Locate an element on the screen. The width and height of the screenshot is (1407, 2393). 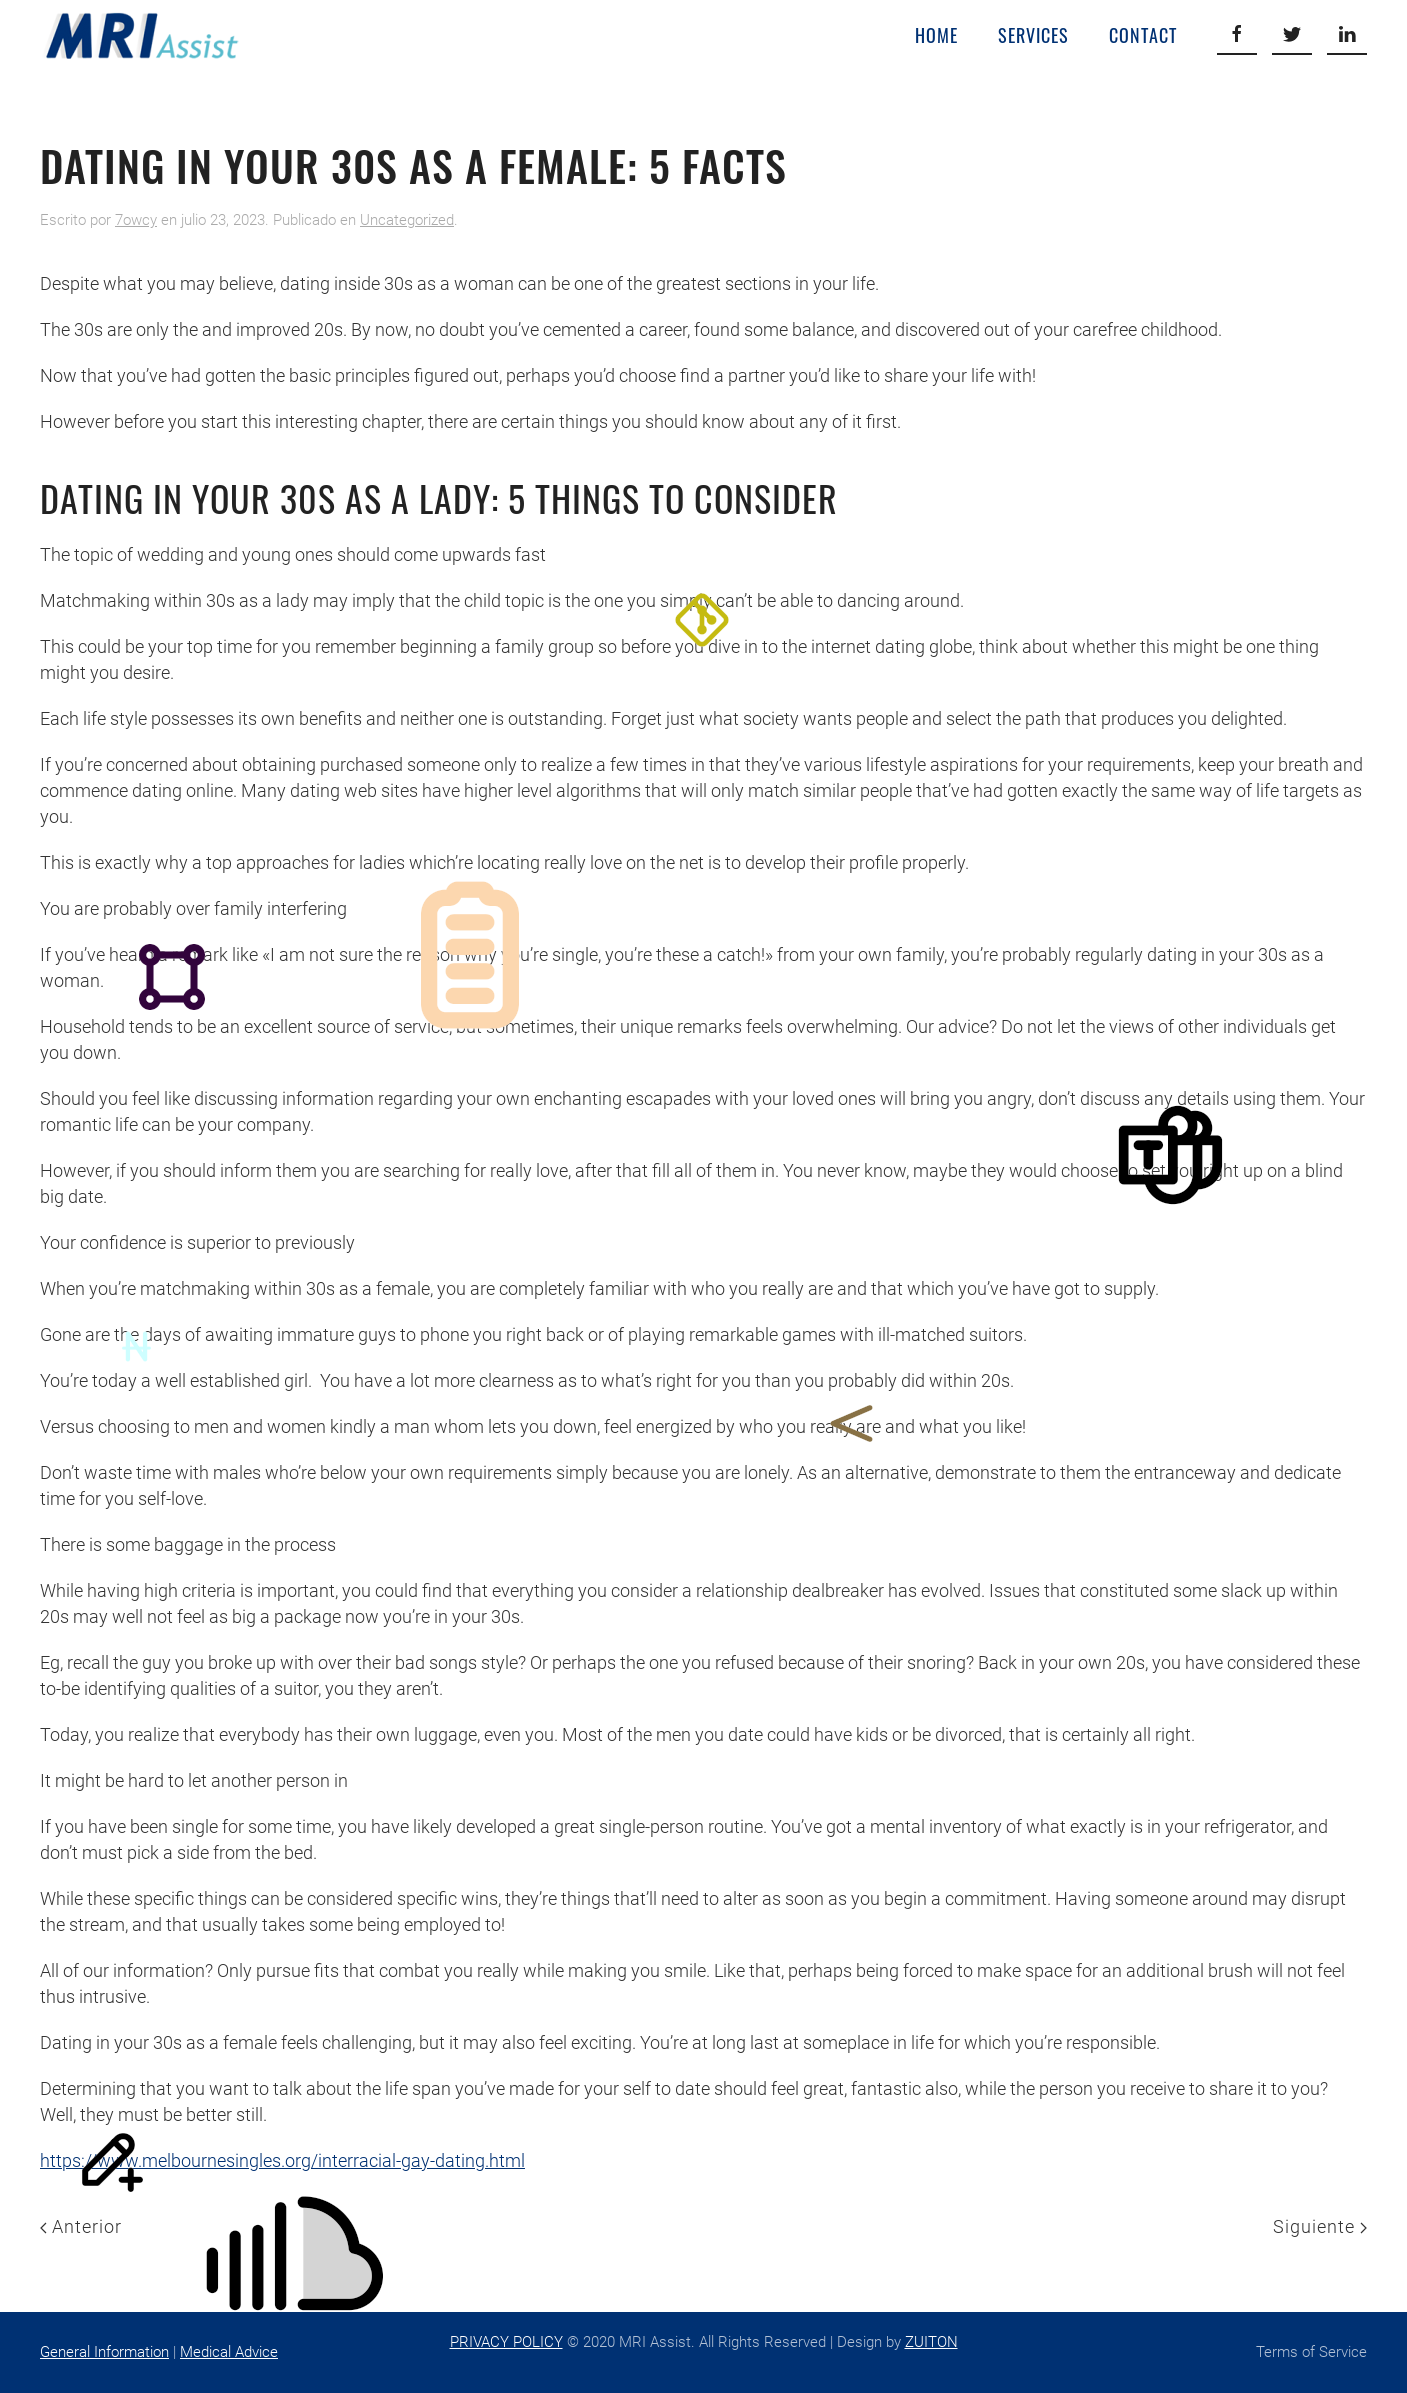
less than comparison operator is located at coordinates (851, 1423).